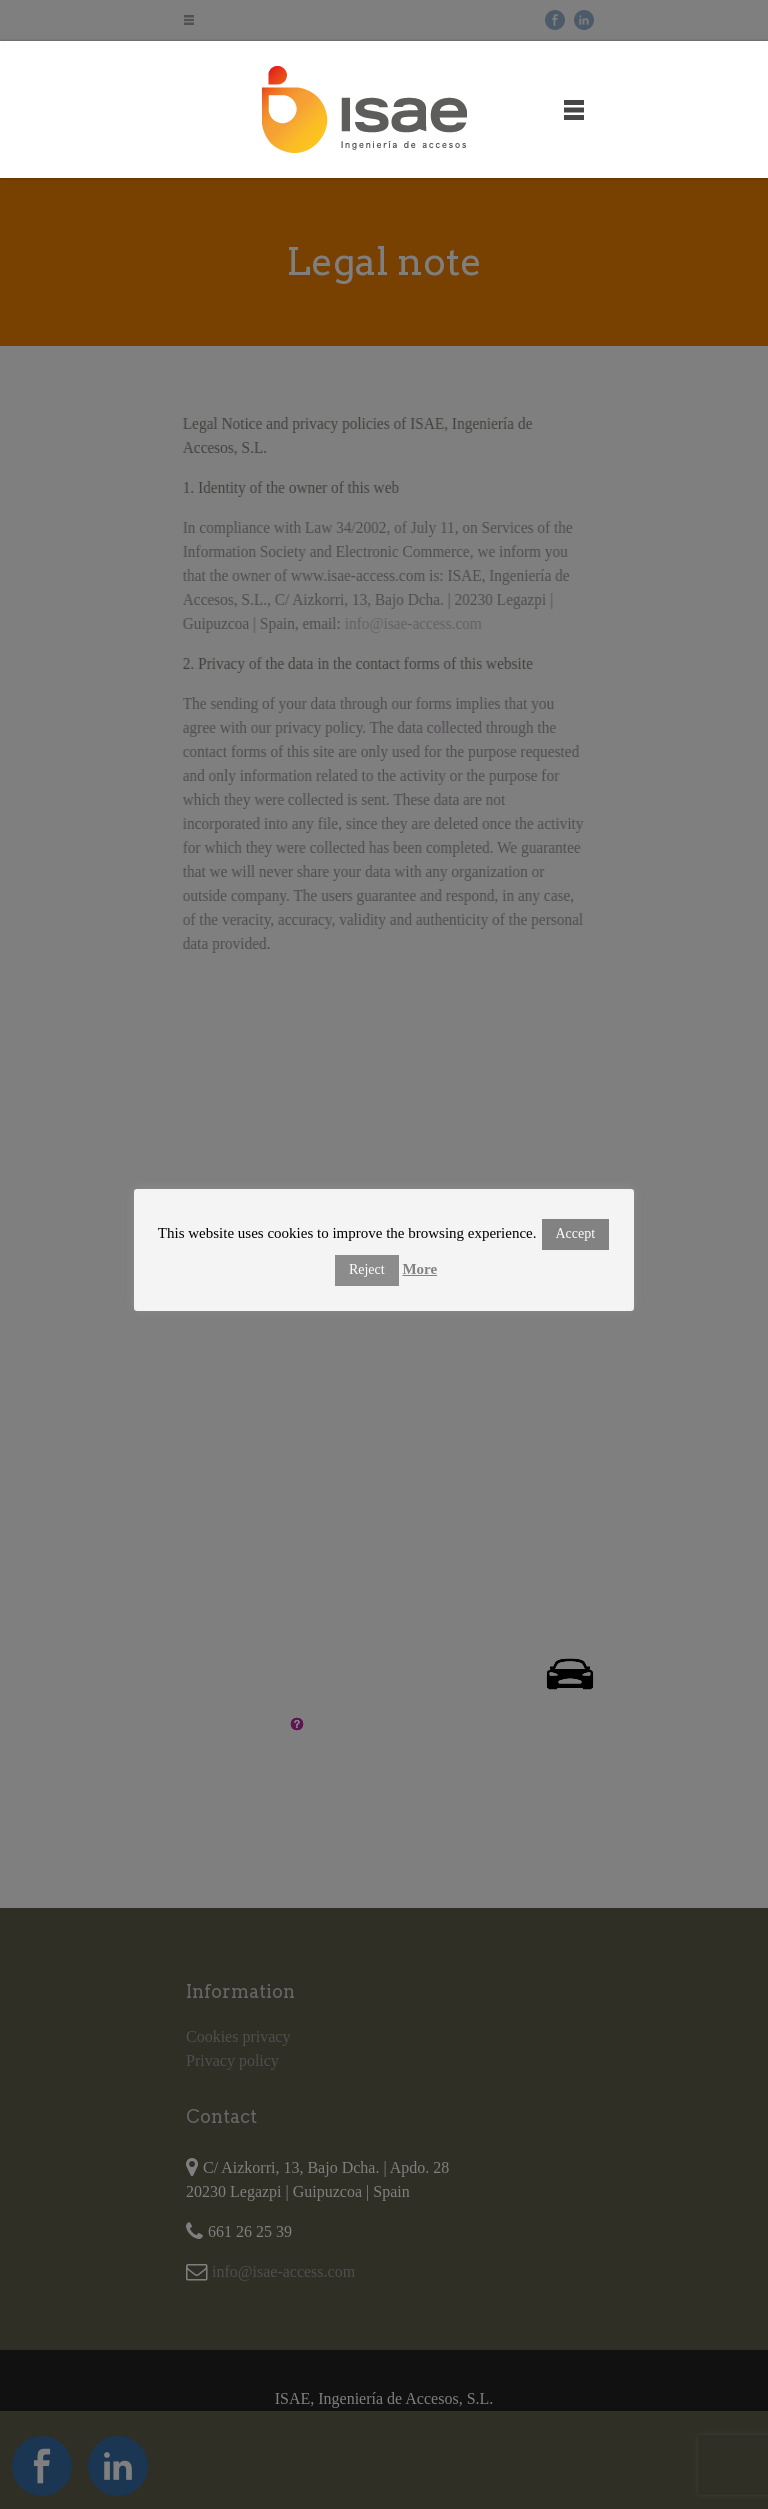  I want to click on access help or support, so click(297, 1724).